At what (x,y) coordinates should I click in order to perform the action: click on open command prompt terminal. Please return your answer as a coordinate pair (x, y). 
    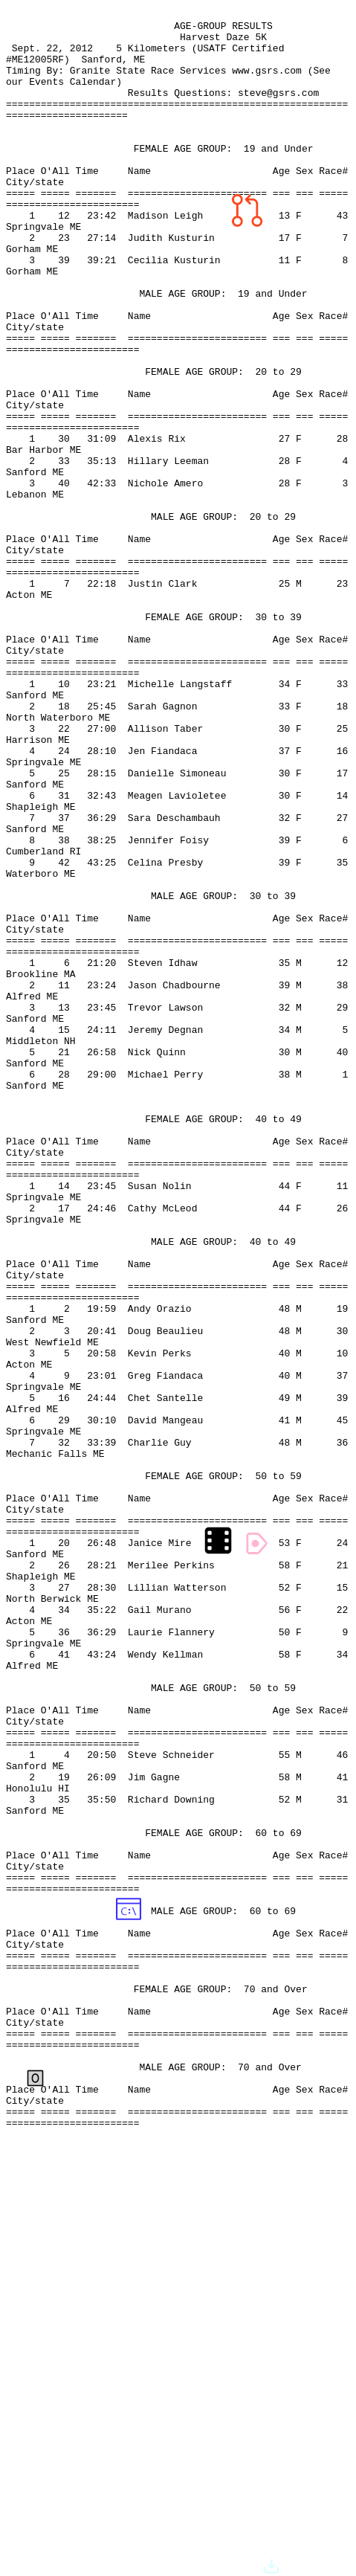
    Looking at the image, I should click on (129, 1909).